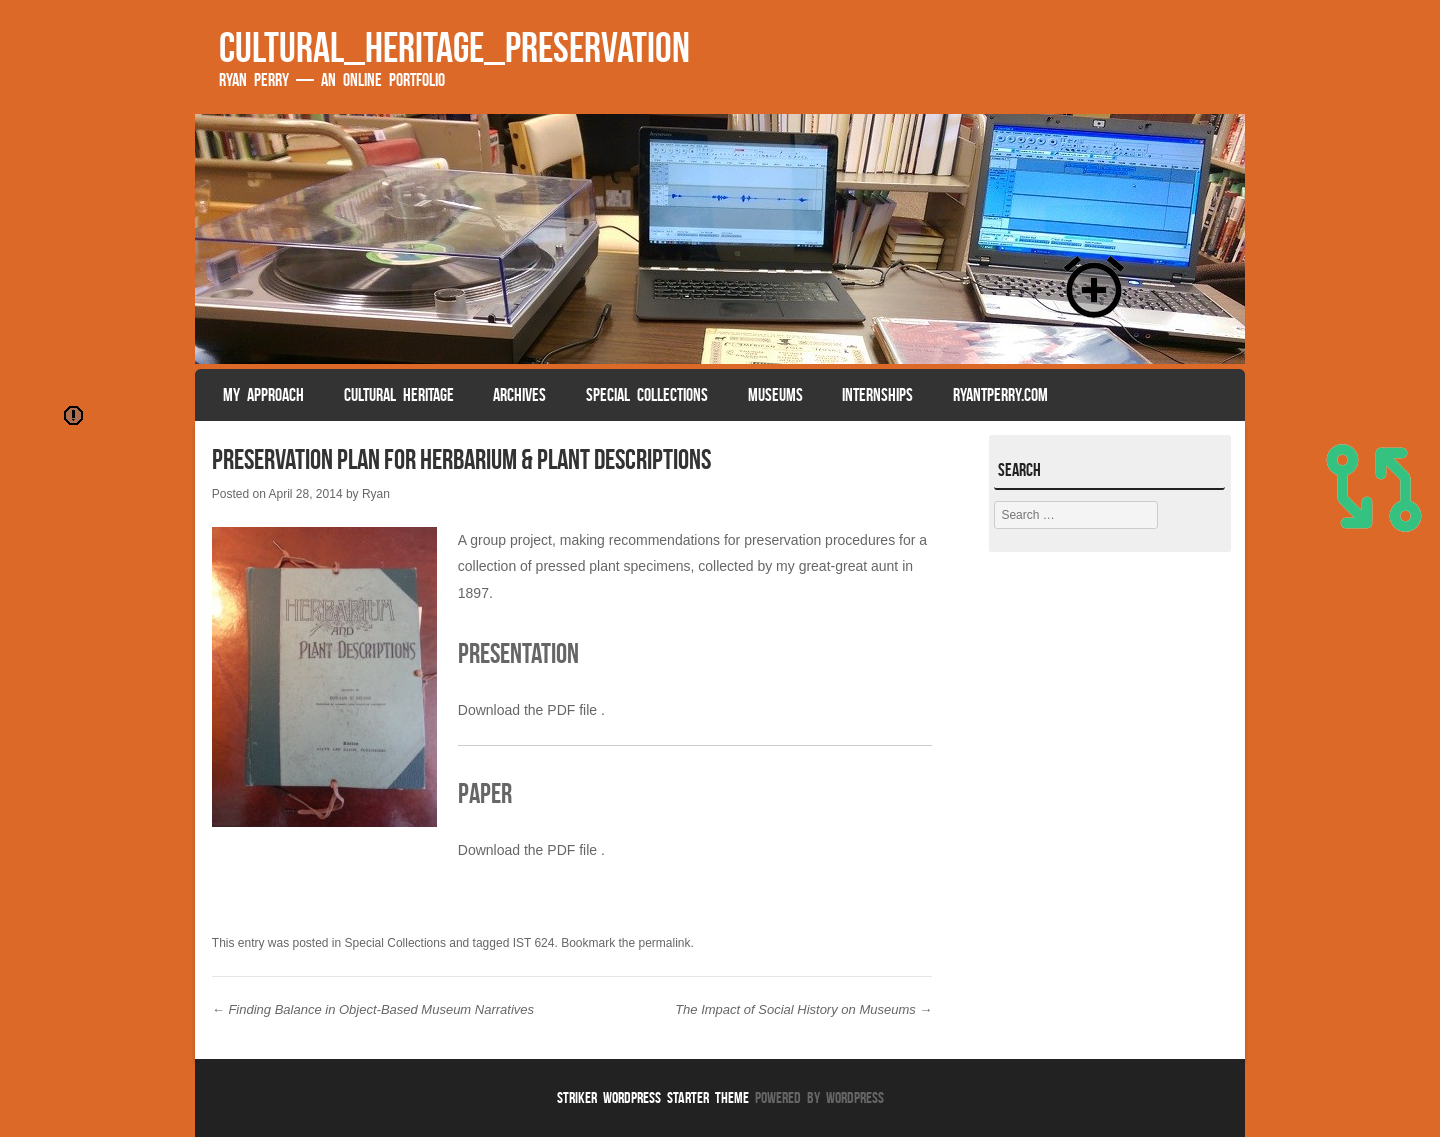  I want to click on view code differences between branches, so click(1374, 488).